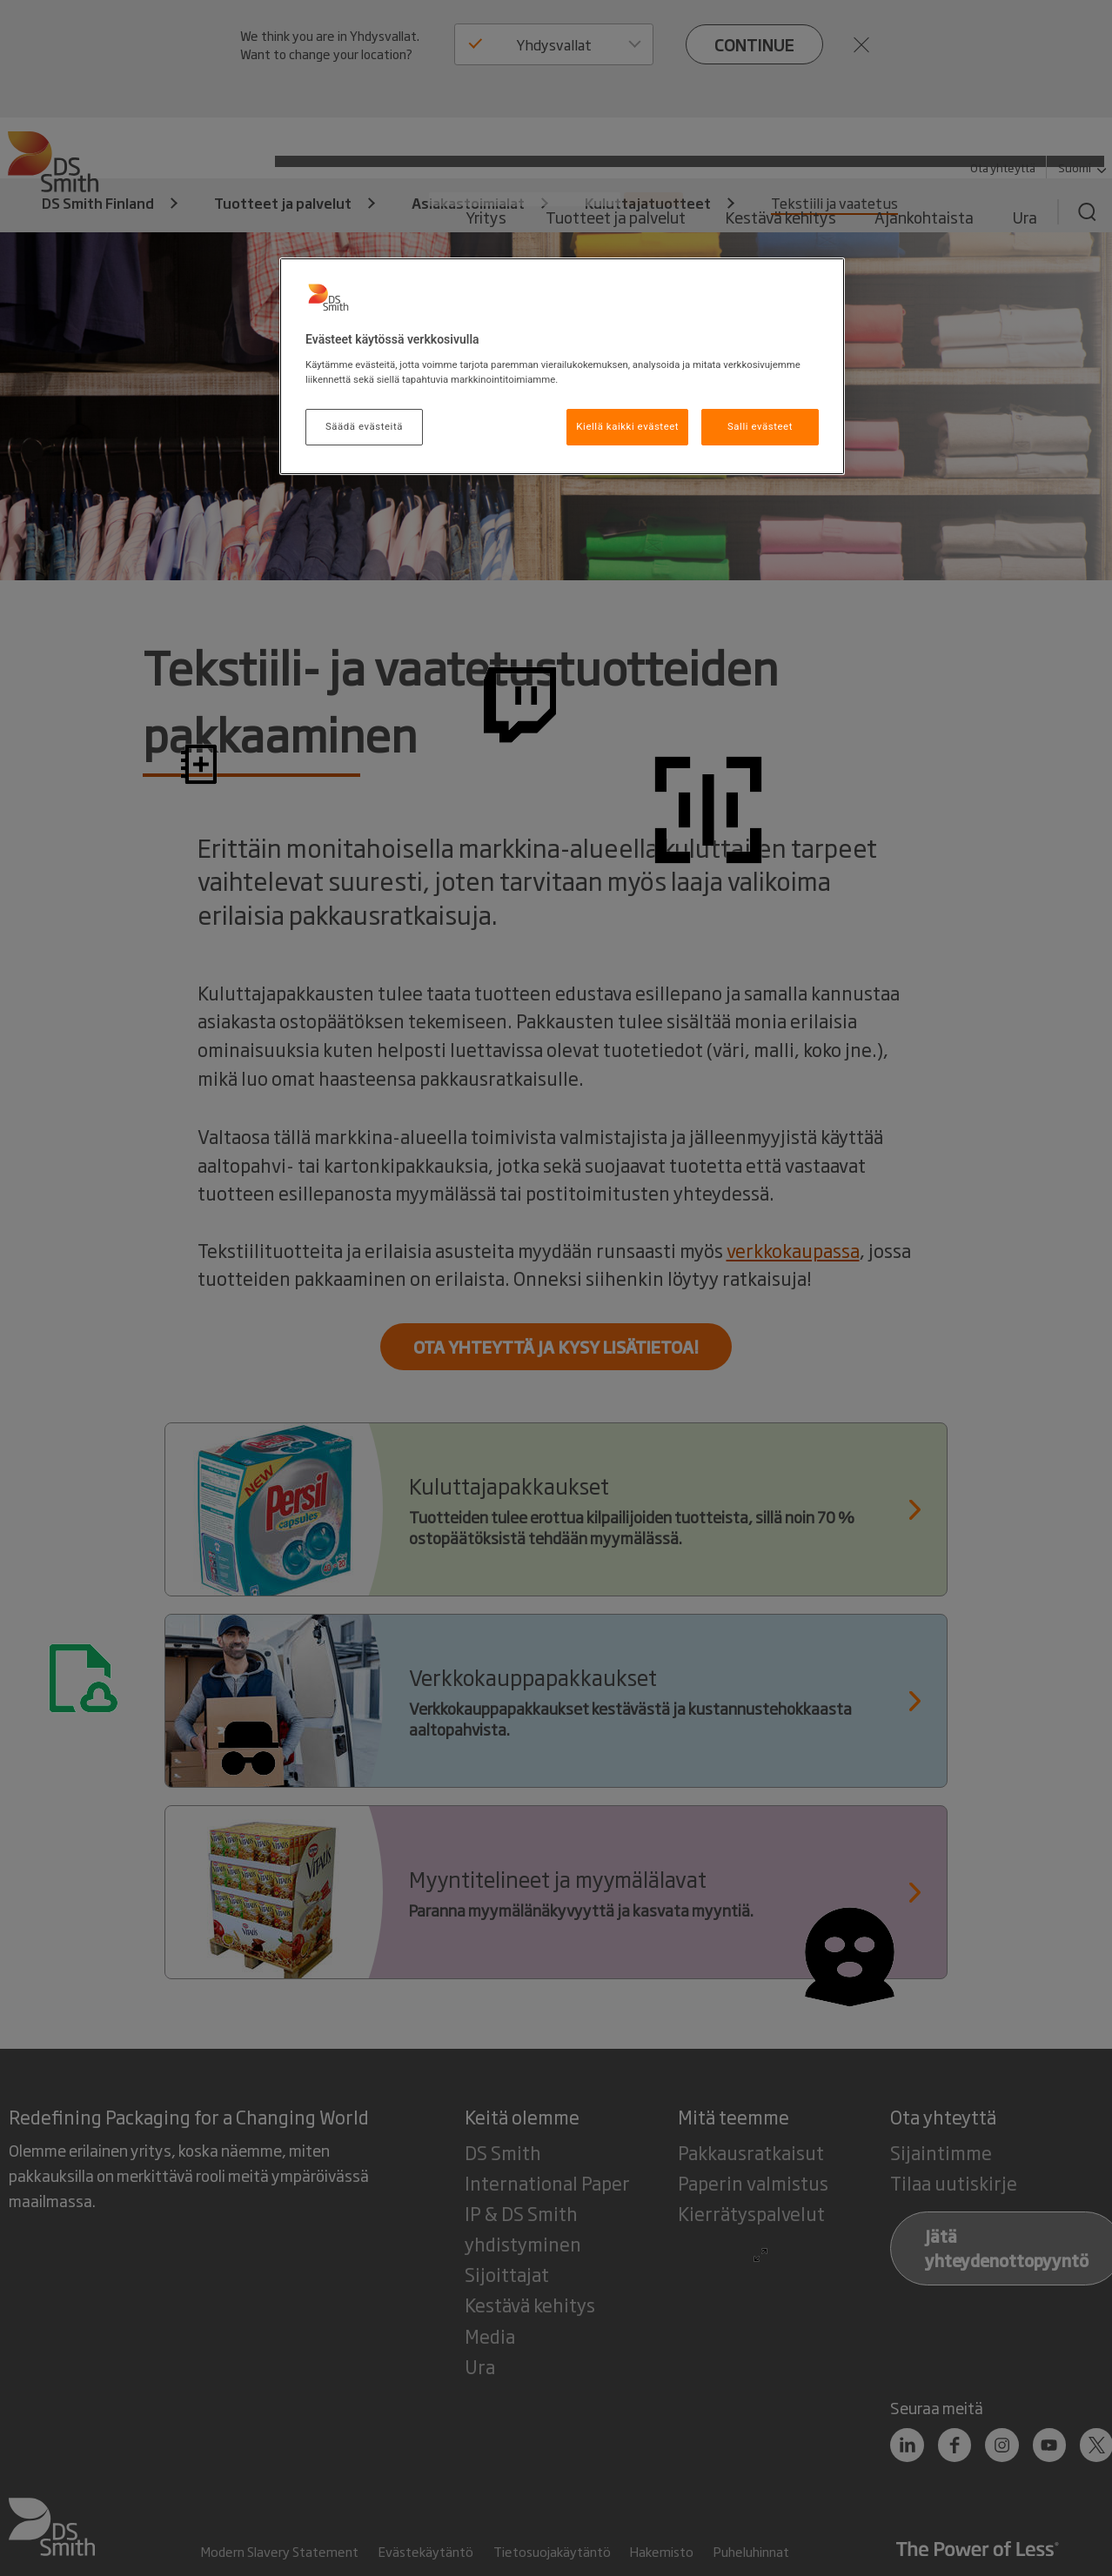  Describe the element at coordinates (708, 810) in the screenshot. I see `activate voice recognition or speech input` at that location.